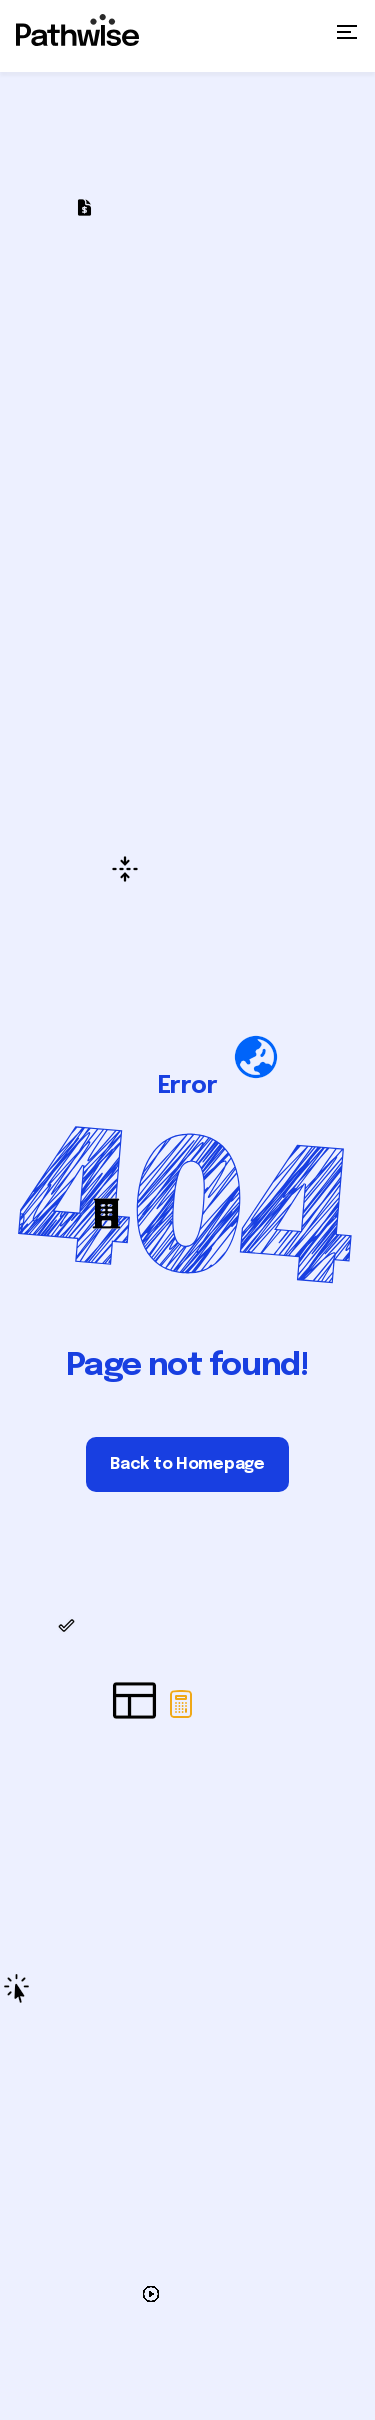  Describe the element at coordinates (151, 2294) in the screenshot. I see `play video or audio content` at that location.